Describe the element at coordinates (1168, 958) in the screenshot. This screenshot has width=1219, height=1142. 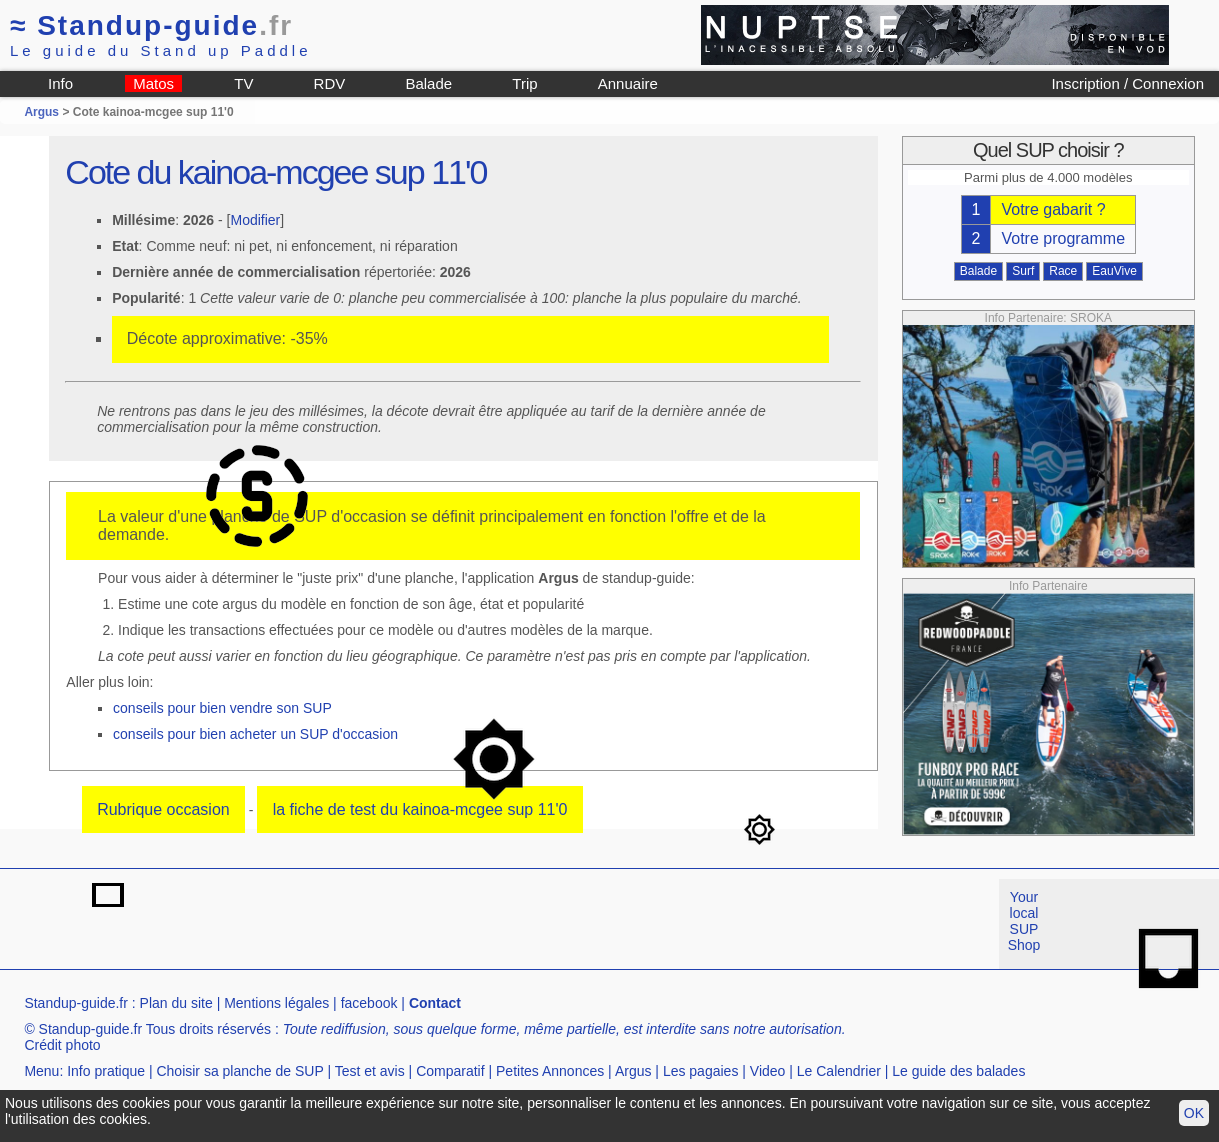
I see `access your inbox` at that location.